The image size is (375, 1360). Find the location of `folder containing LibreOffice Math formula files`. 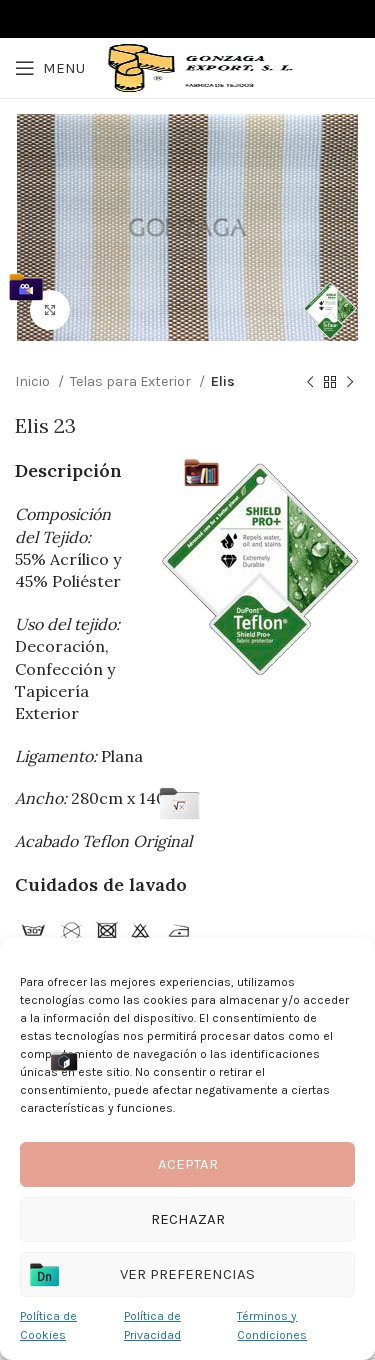

folder containing LibreOffice Math formula files is located at coordinates (179, 804).